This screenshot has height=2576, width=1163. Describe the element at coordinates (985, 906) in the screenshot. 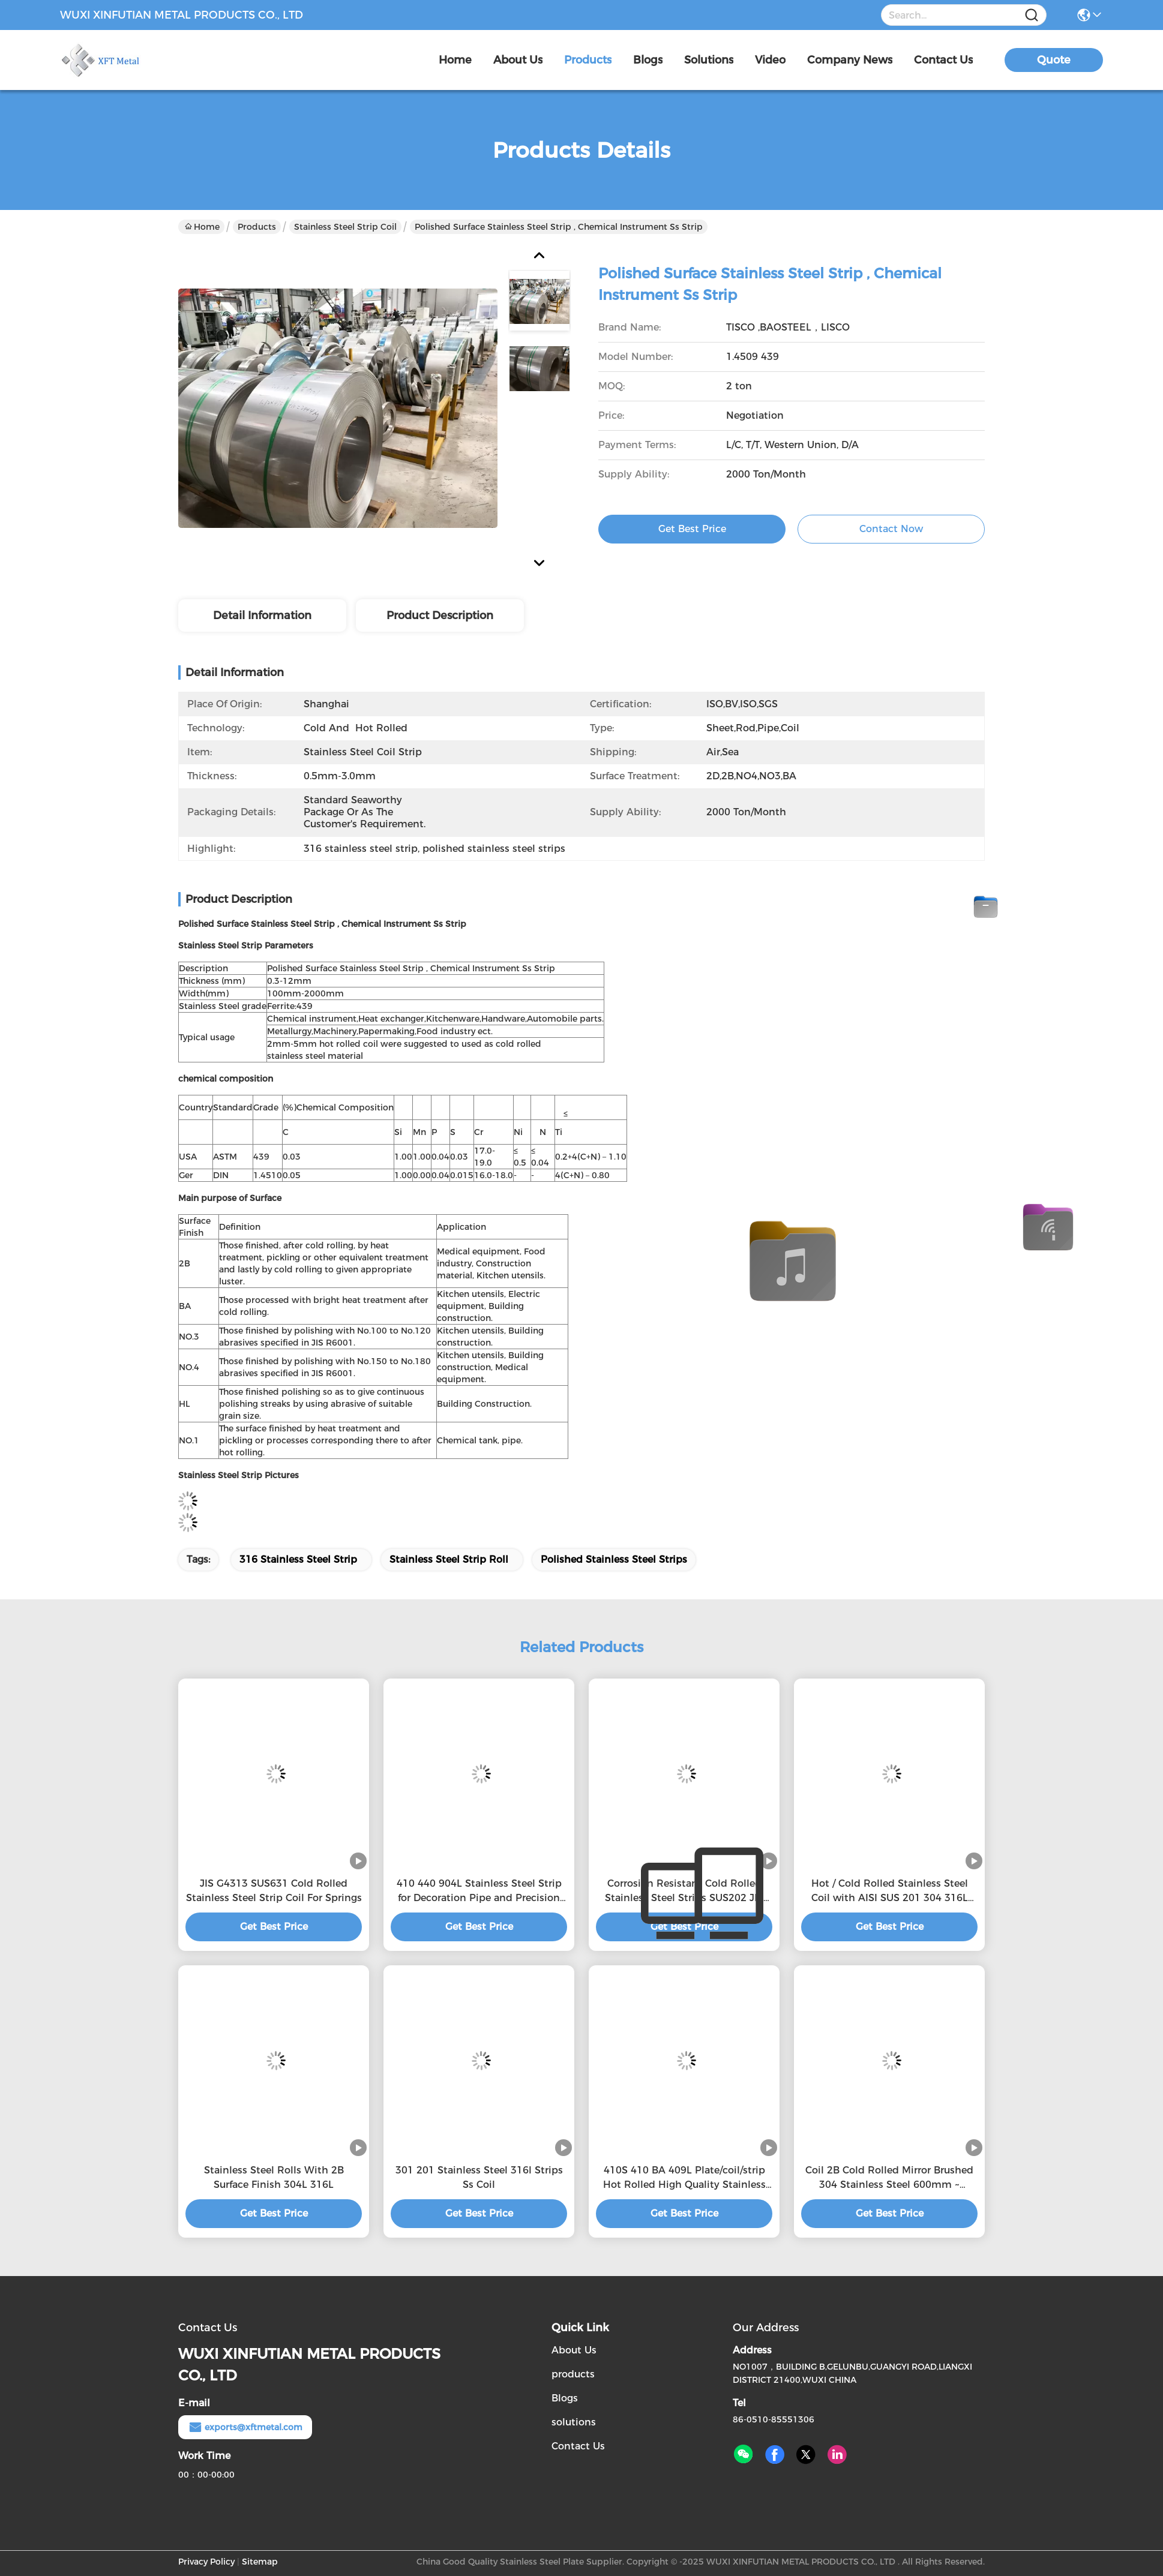

I see `open the nautilus file manager` at that location.